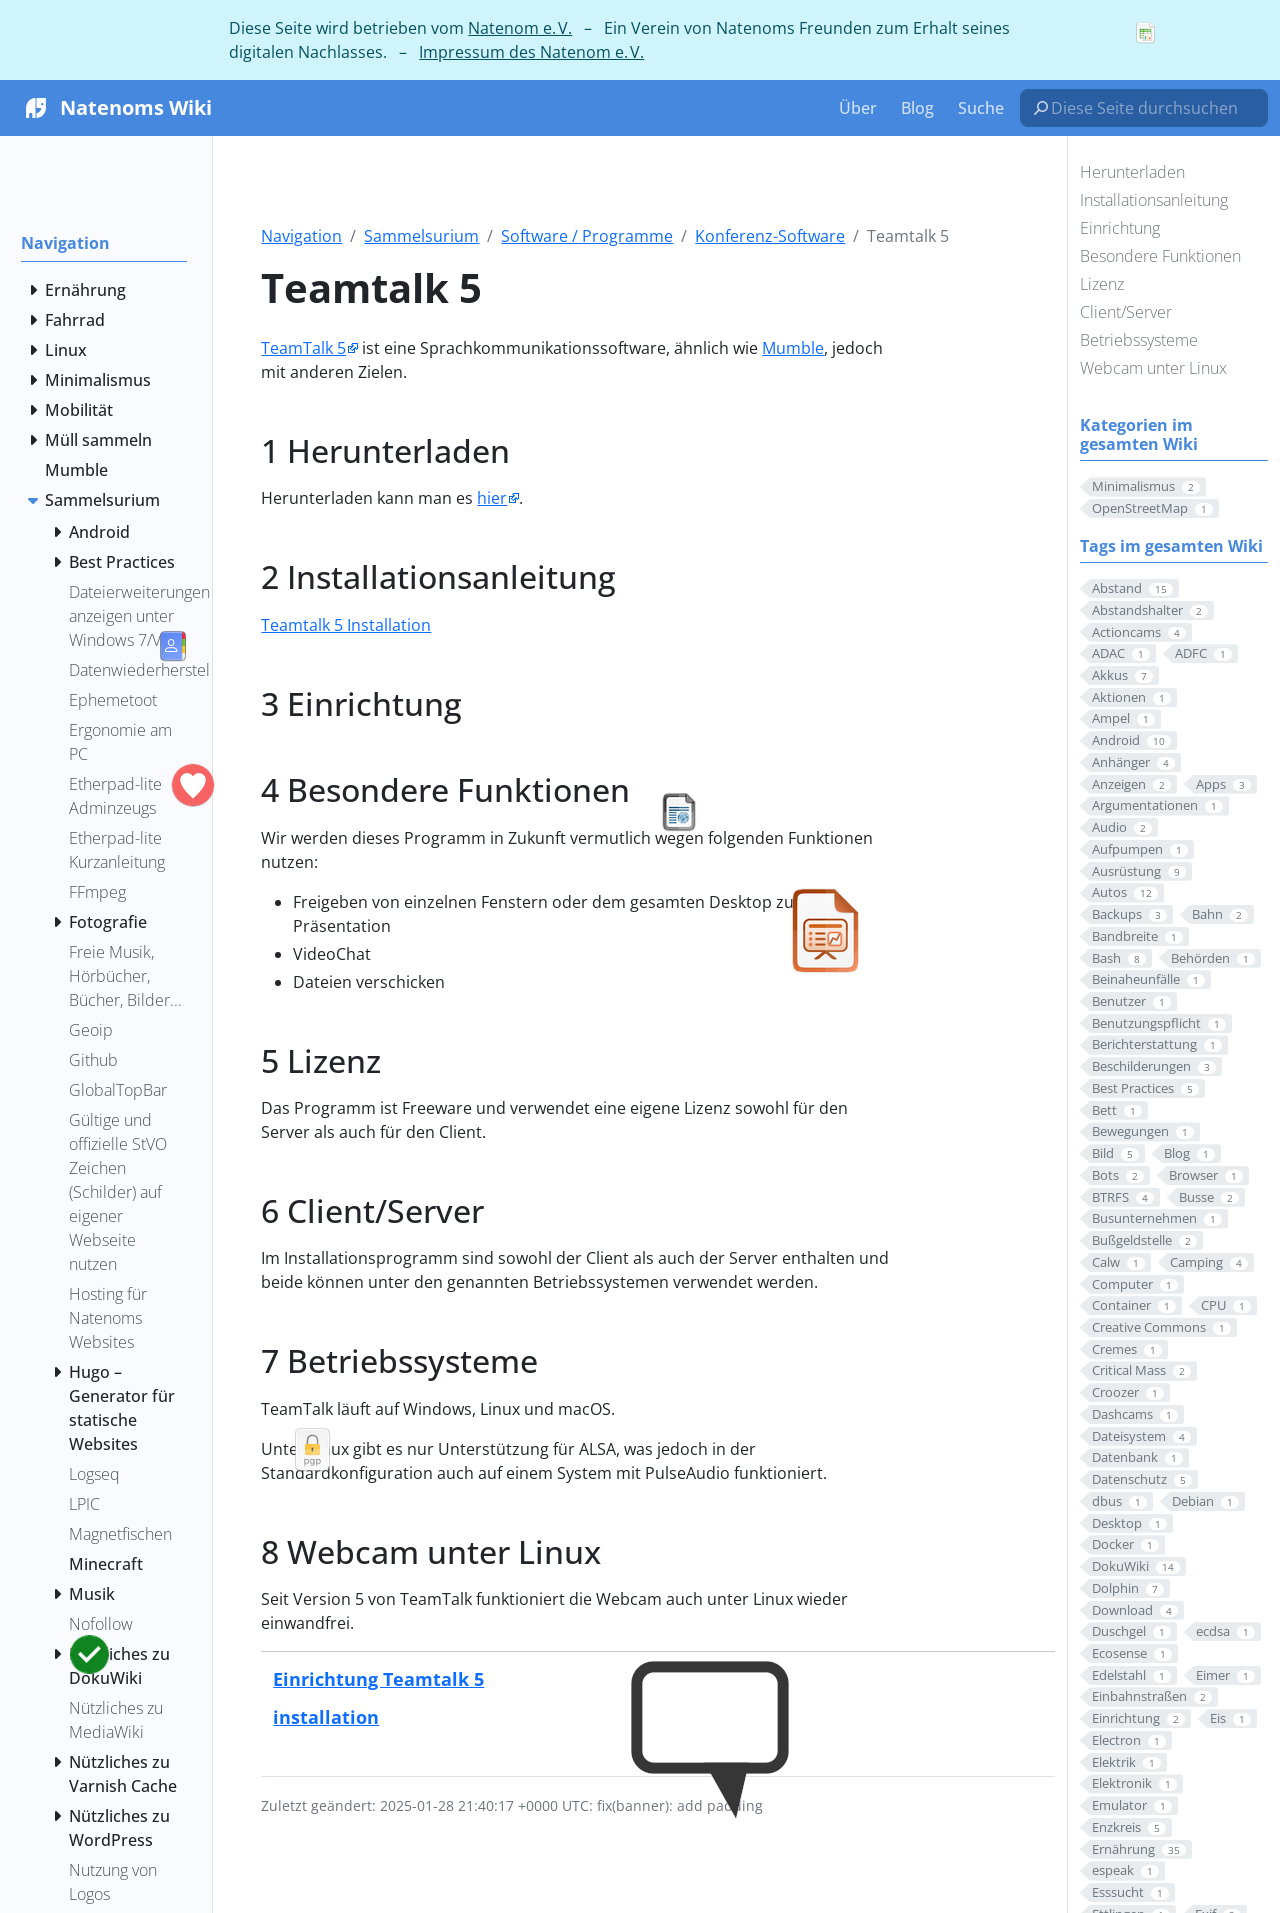  I want to click on confirm or accept an action, so click(89, 1654).